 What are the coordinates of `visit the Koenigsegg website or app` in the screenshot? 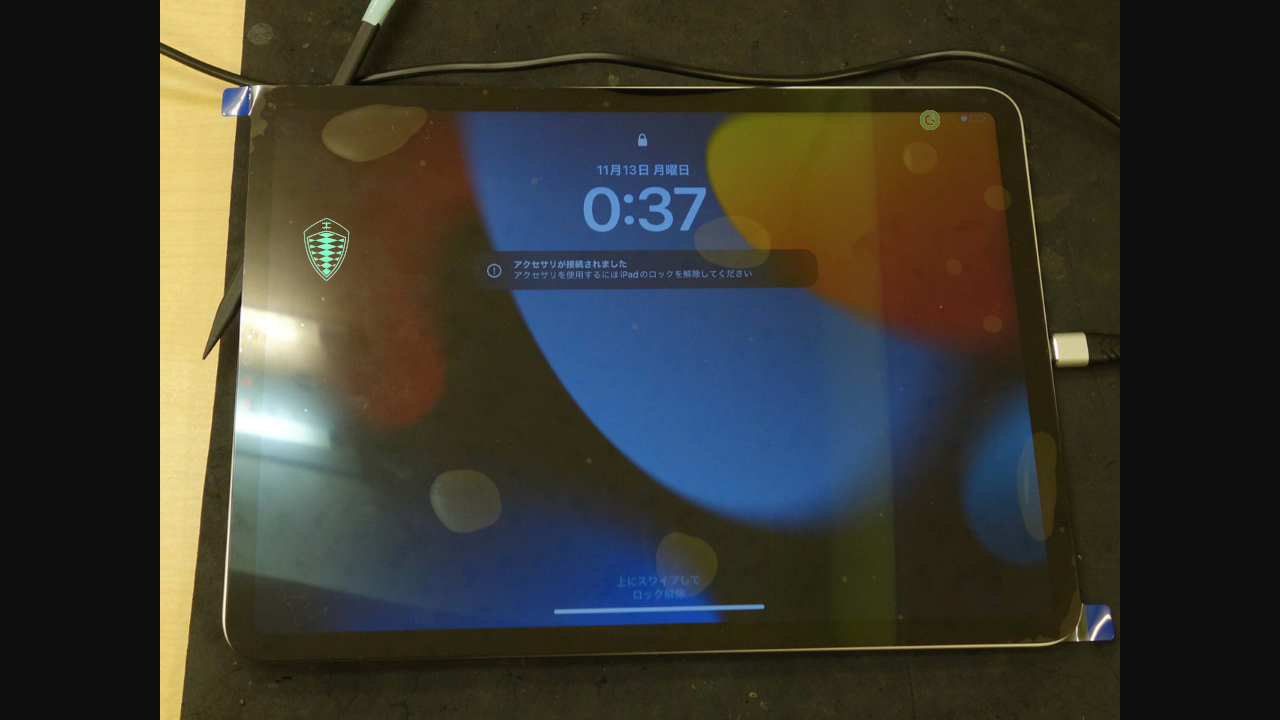 It's located at (326, 249).